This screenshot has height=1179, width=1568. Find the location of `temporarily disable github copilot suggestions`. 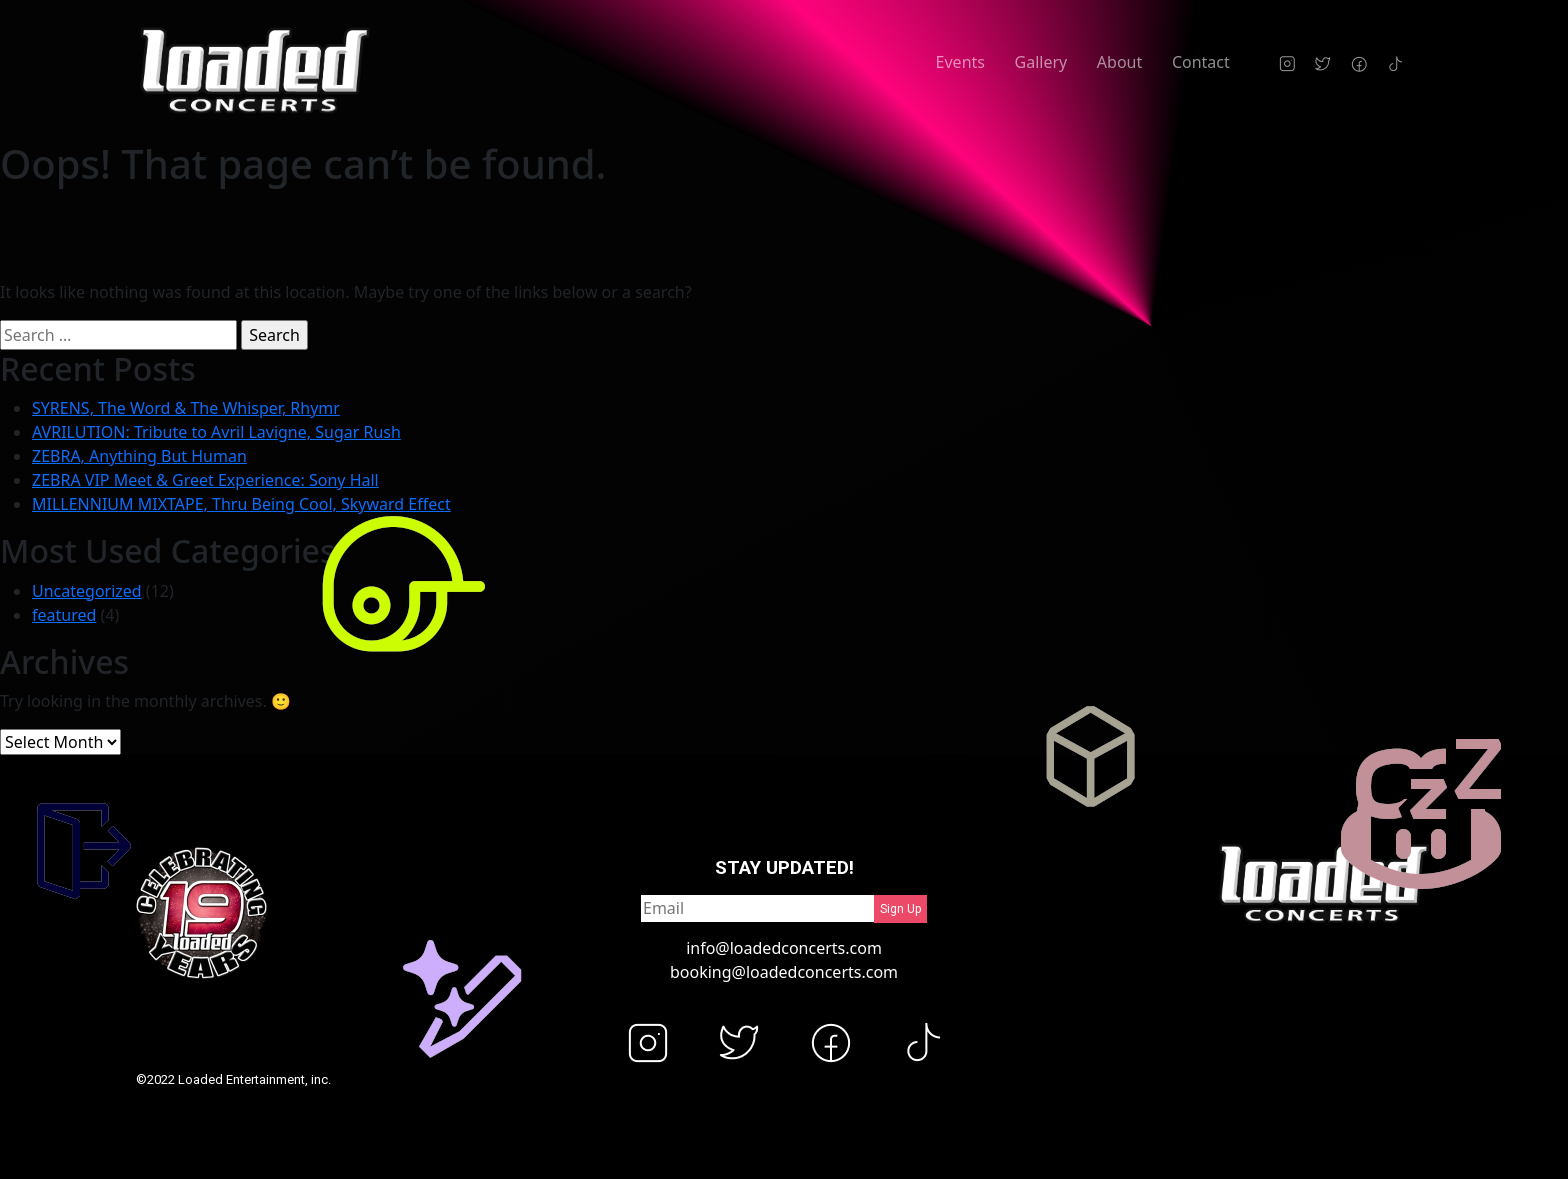

temporarily disable github copilot suggestions is located at coordinates (1421, 819).